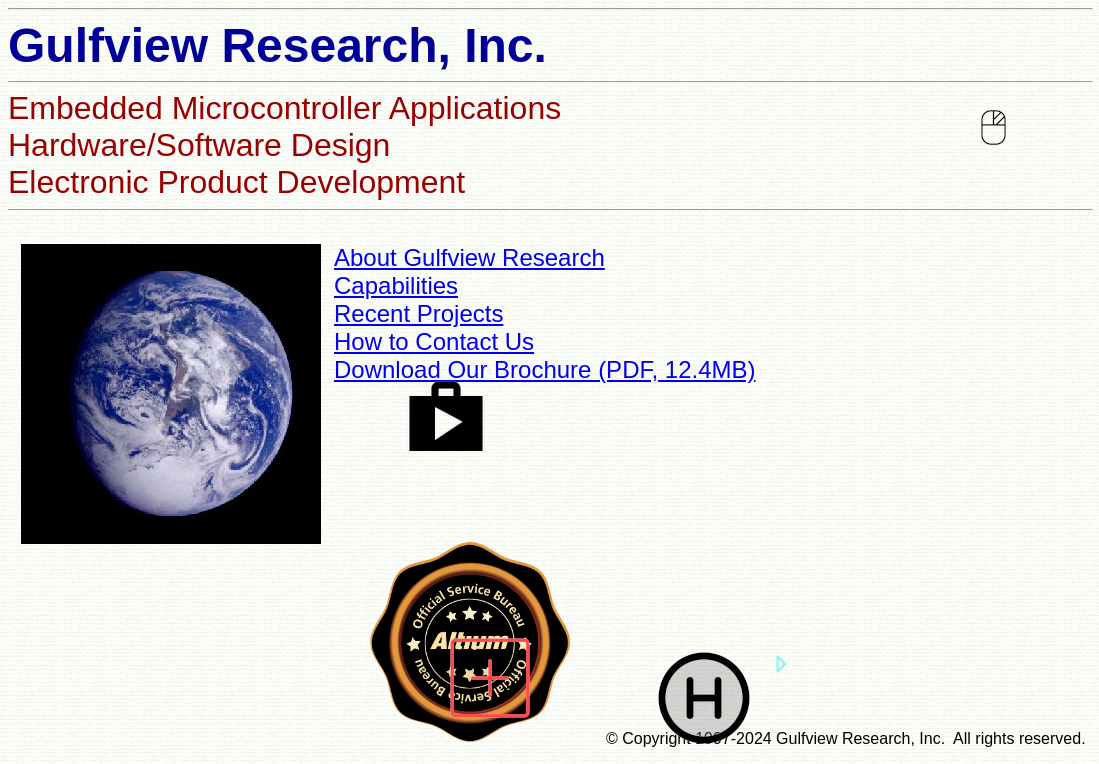 The image size is (1099, 764). What do you see at coordinates (993, 127) in the screenshot?
I see `right-click action indicator` at bounding box center [993, 127].